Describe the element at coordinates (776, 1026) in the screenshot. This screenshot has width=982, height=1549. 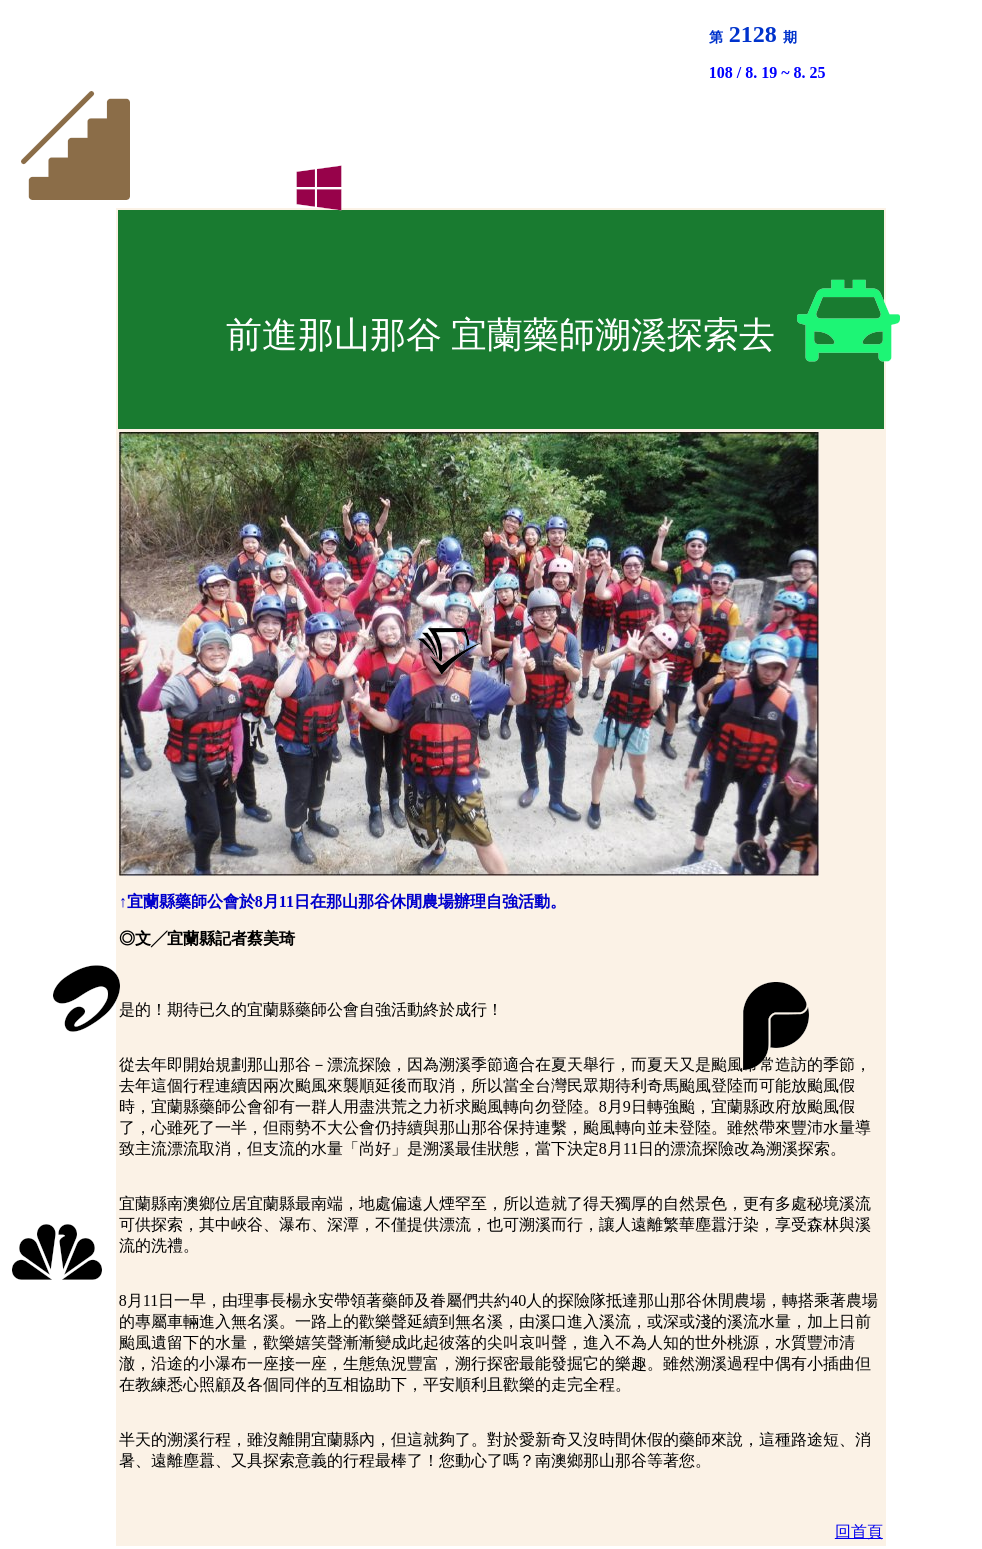
I see `open Plausible Analytics dashboard` at that location.